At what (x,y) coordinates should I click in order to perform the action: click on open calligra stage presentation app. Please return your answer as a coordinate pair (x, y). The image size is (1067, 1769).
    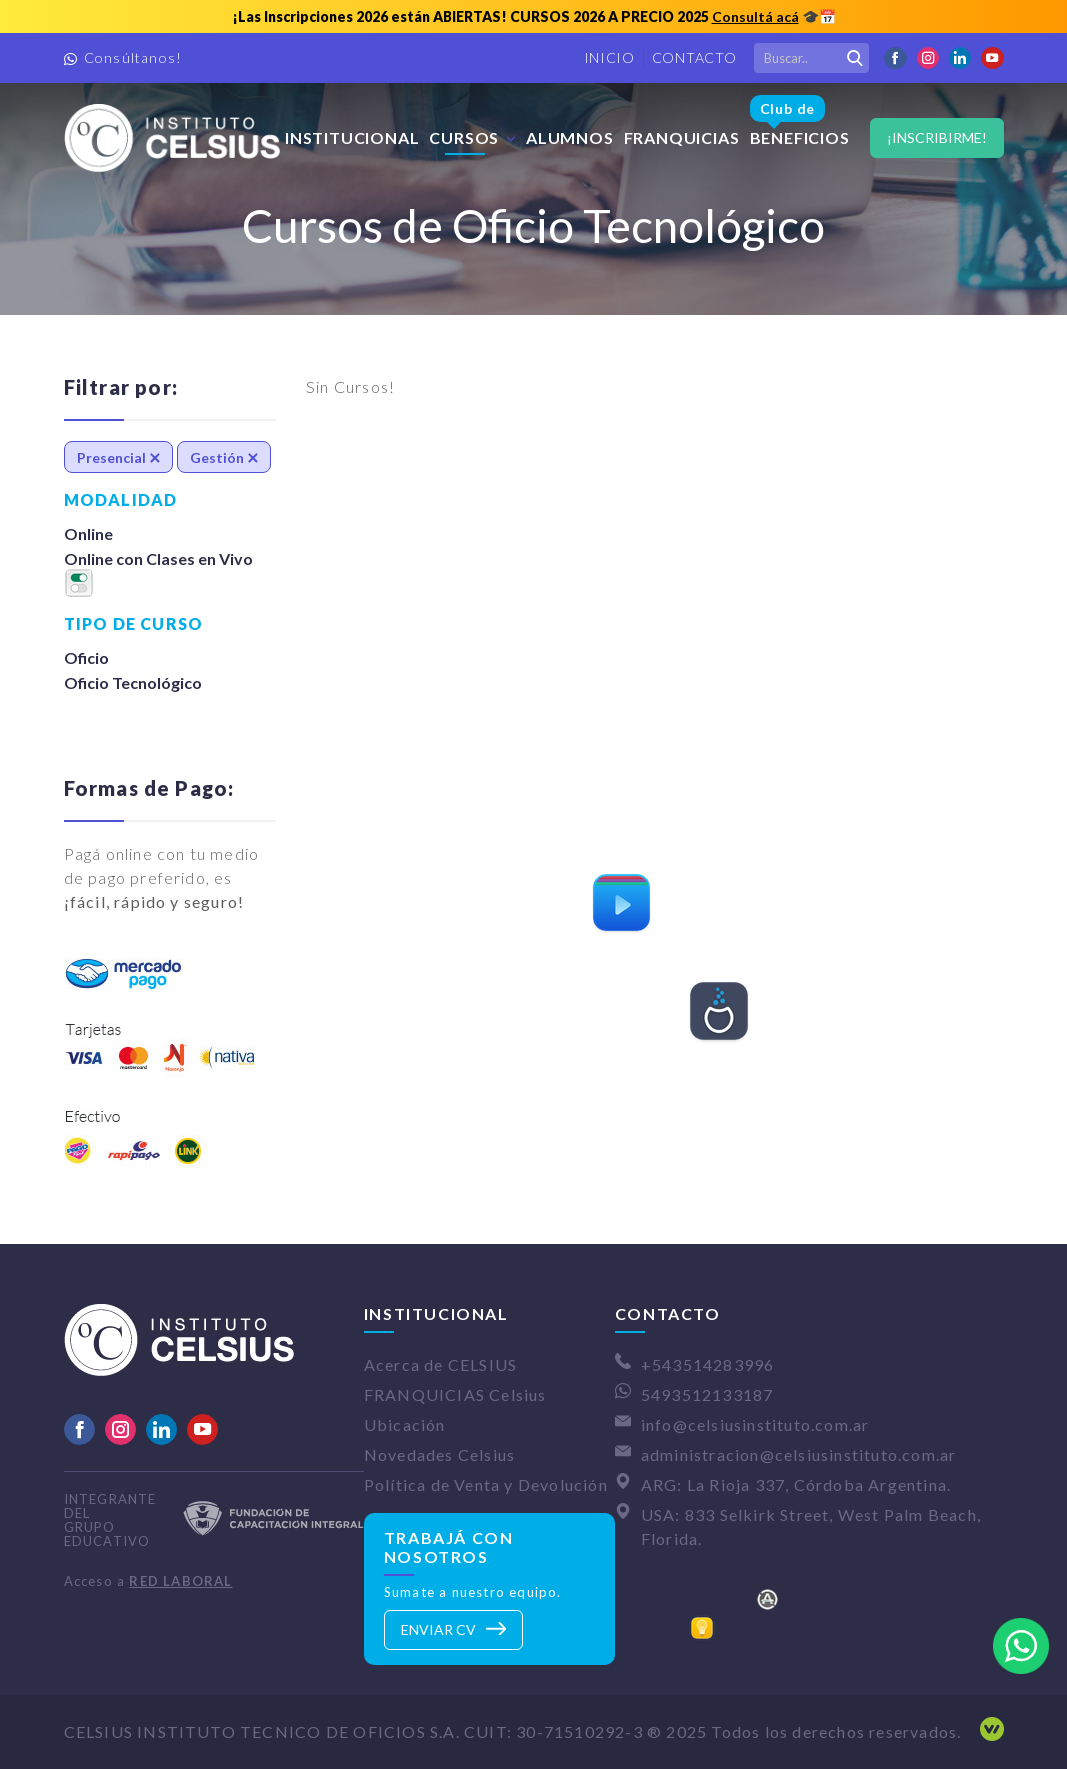
    Looking at the image, I should click on (621, 902).